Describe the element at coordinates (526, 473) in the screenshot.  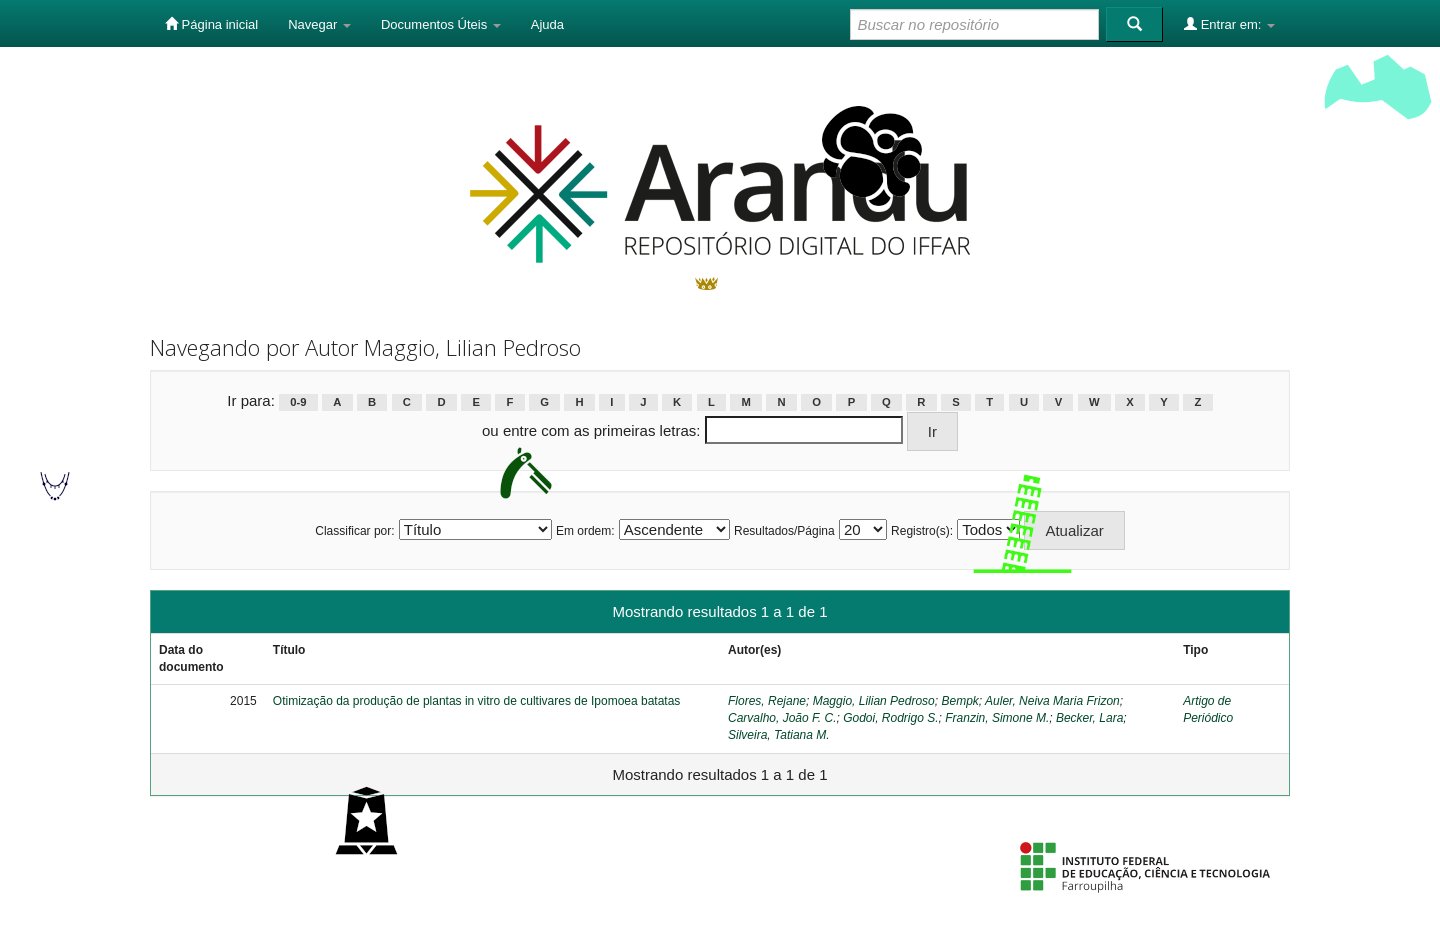
I see `grooming or personal care tools` at that location.